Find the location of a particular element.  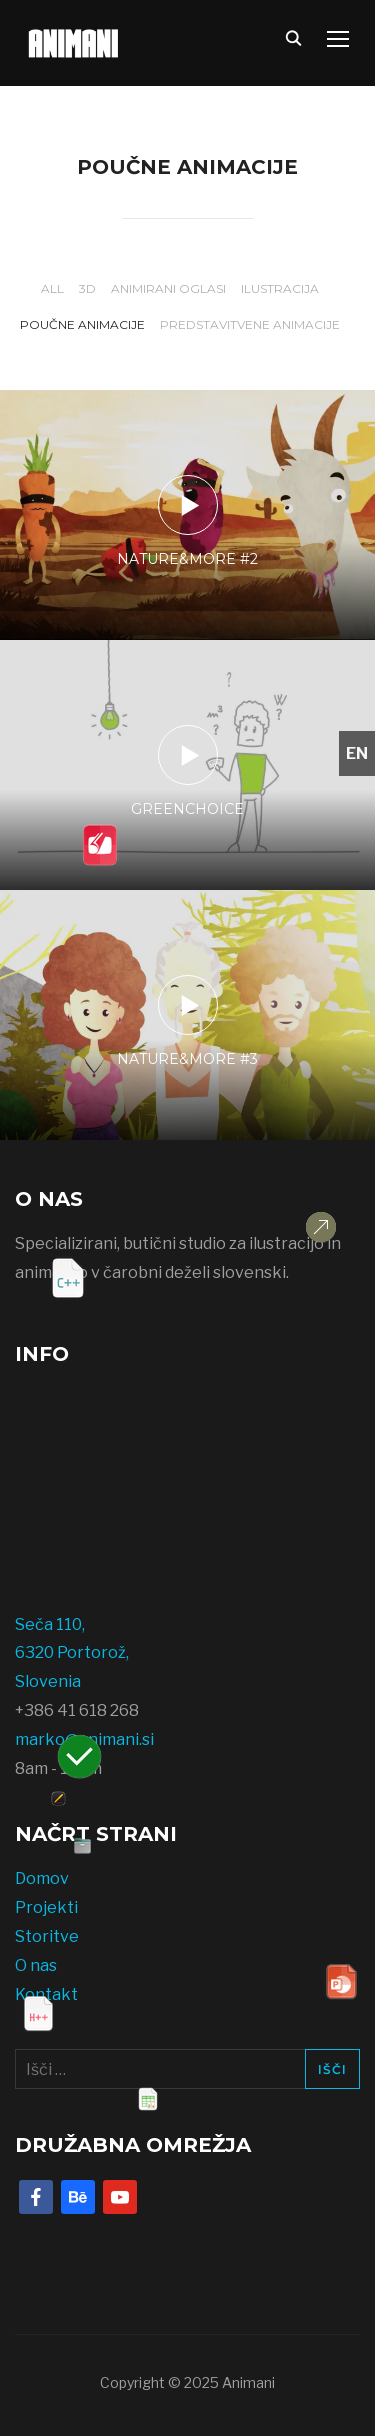

a C++ source code file is located at coordinates (68, 1278).